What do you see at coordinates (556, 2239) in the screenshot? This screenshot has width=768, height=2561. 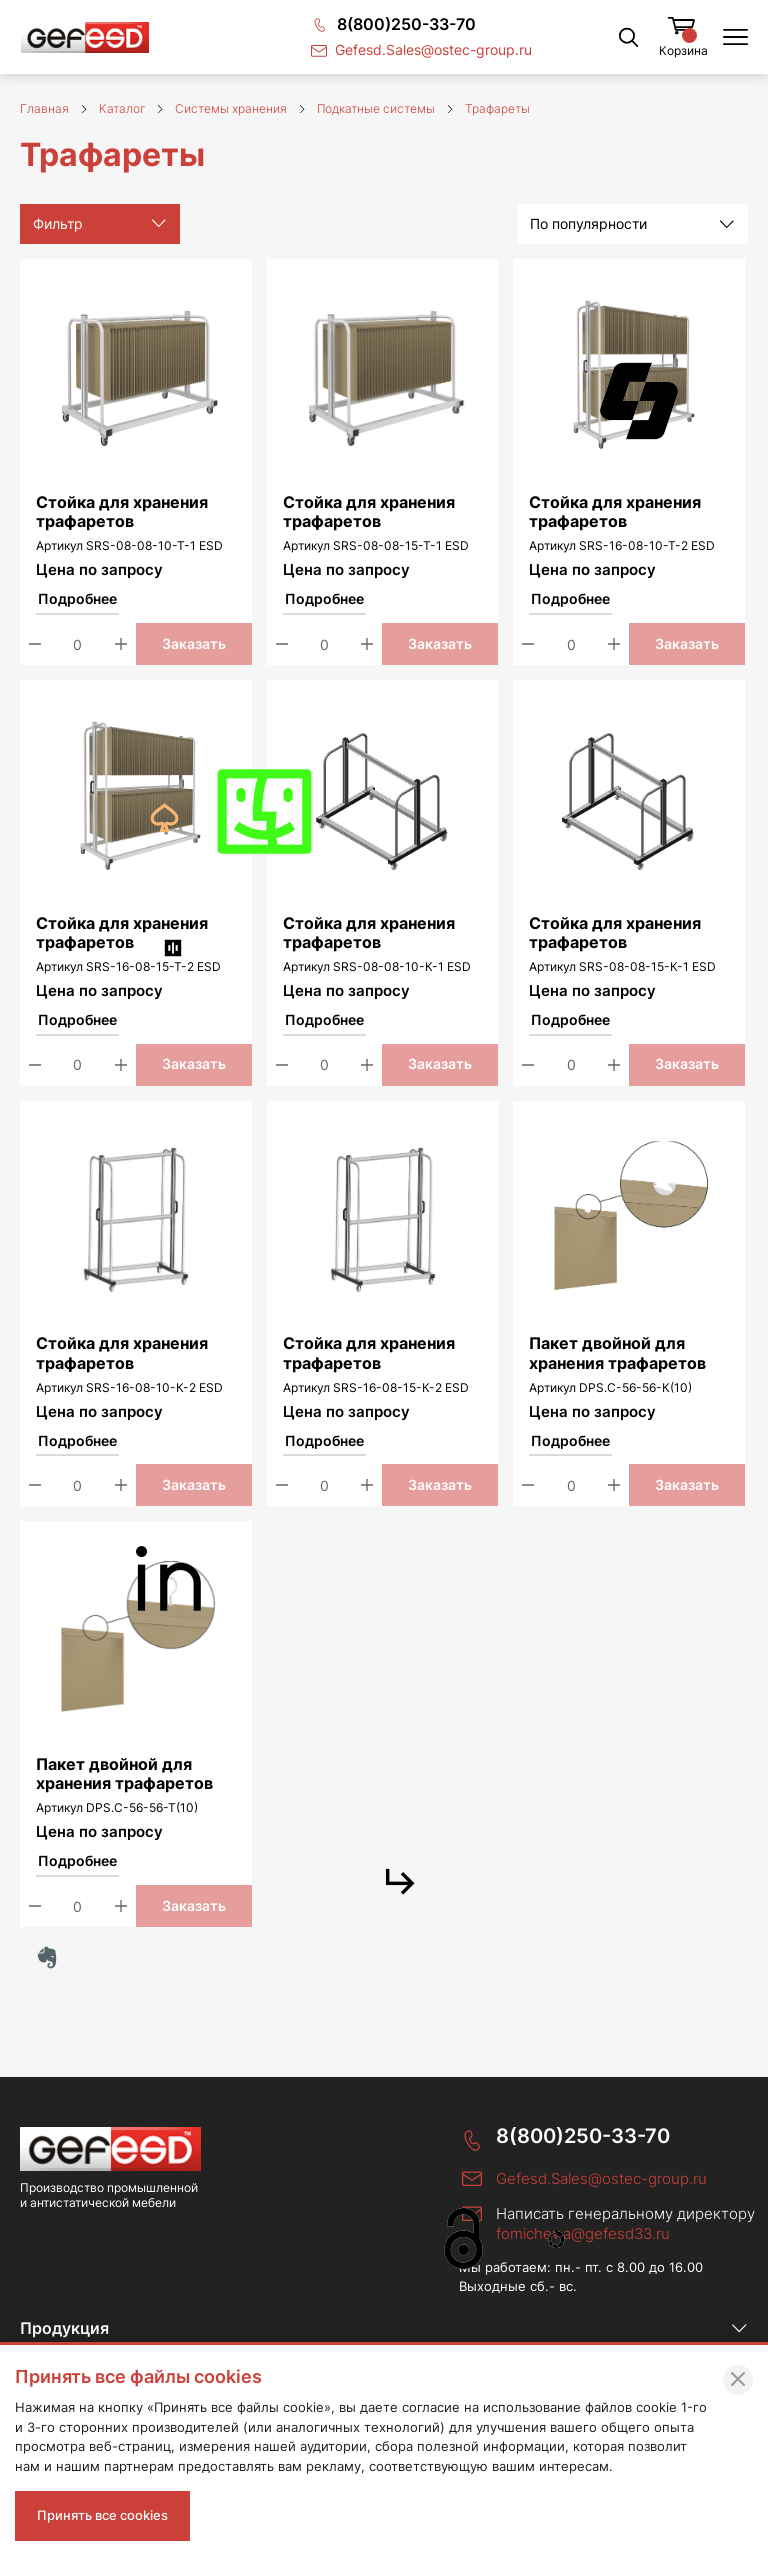 I see `EventStore database logo` at bounding box center [556, 2239].